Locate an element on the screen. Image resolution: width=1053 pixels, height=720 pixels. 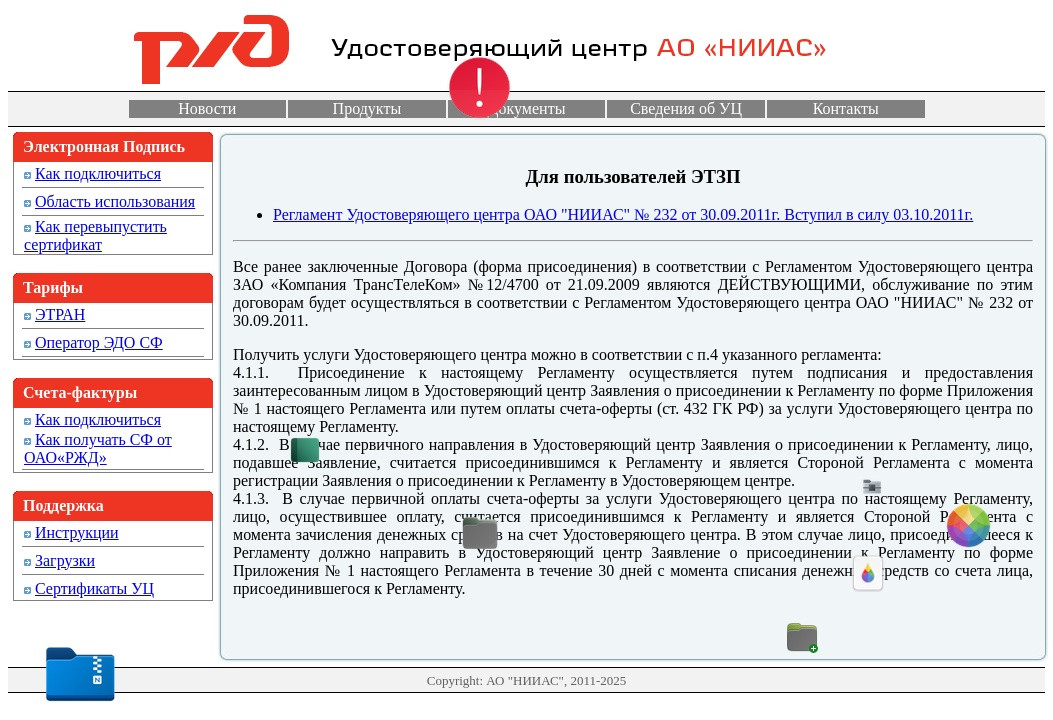
access the desktop folder is located at coordinates (305, 449).